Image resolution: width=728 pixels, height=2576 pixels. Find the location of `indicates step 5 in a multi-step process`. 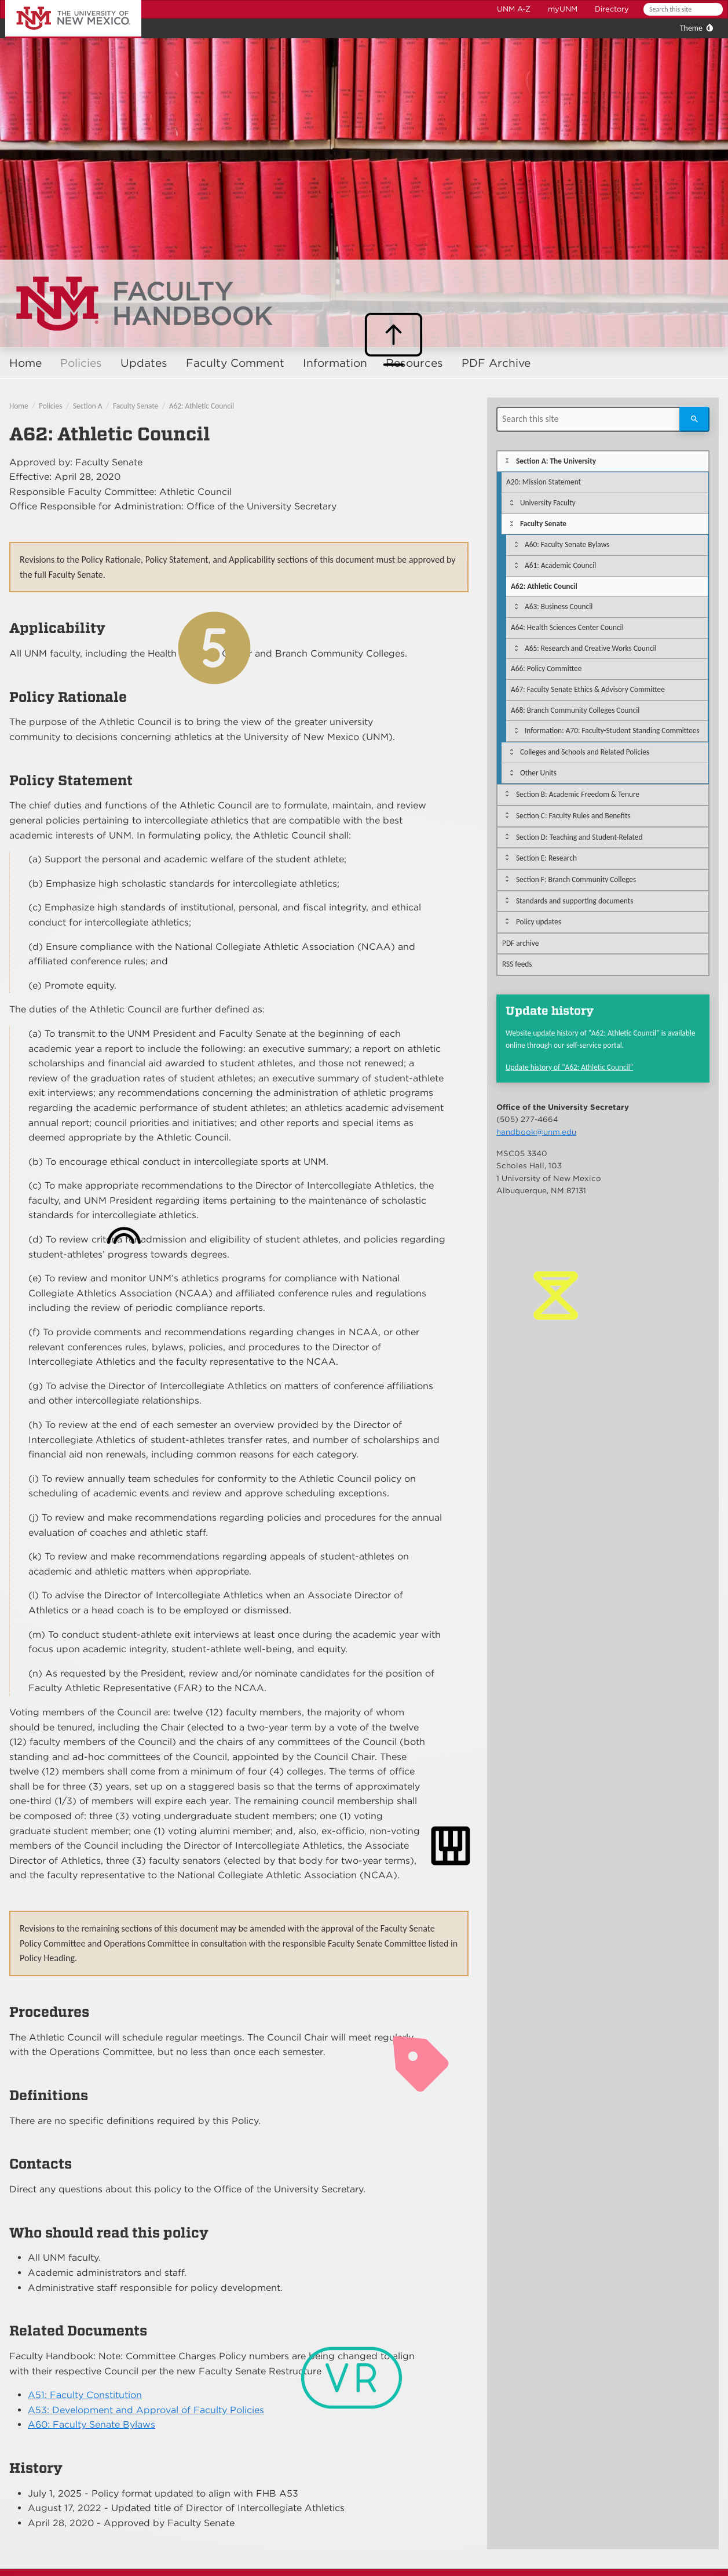

indicates step 5 in a multi-step process is located at coordinates (214, 648).